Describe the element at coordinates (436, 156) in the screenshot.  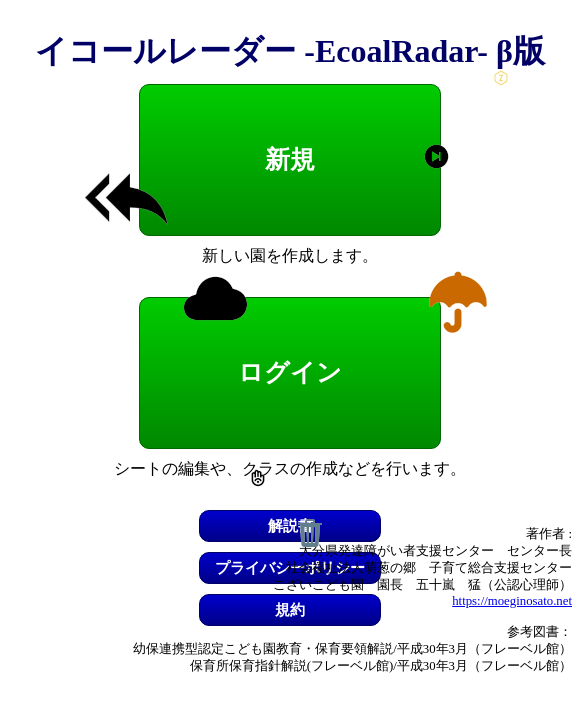
I see `skip to the next track` at that location.